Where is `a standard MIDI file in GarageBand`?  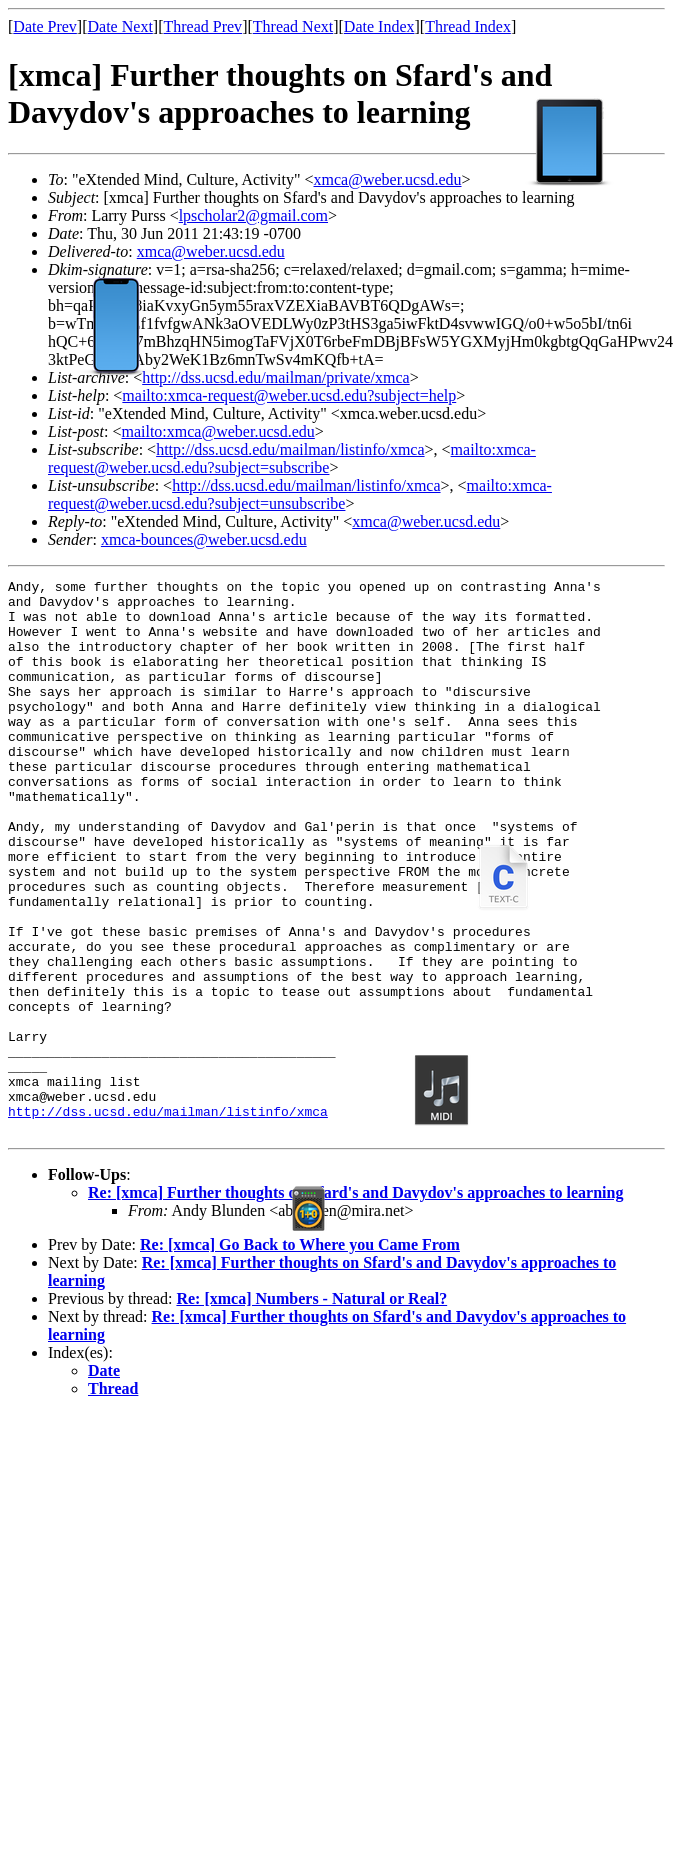 a standard MIDI file in GarageBand is located at coordinates (441, 1091).